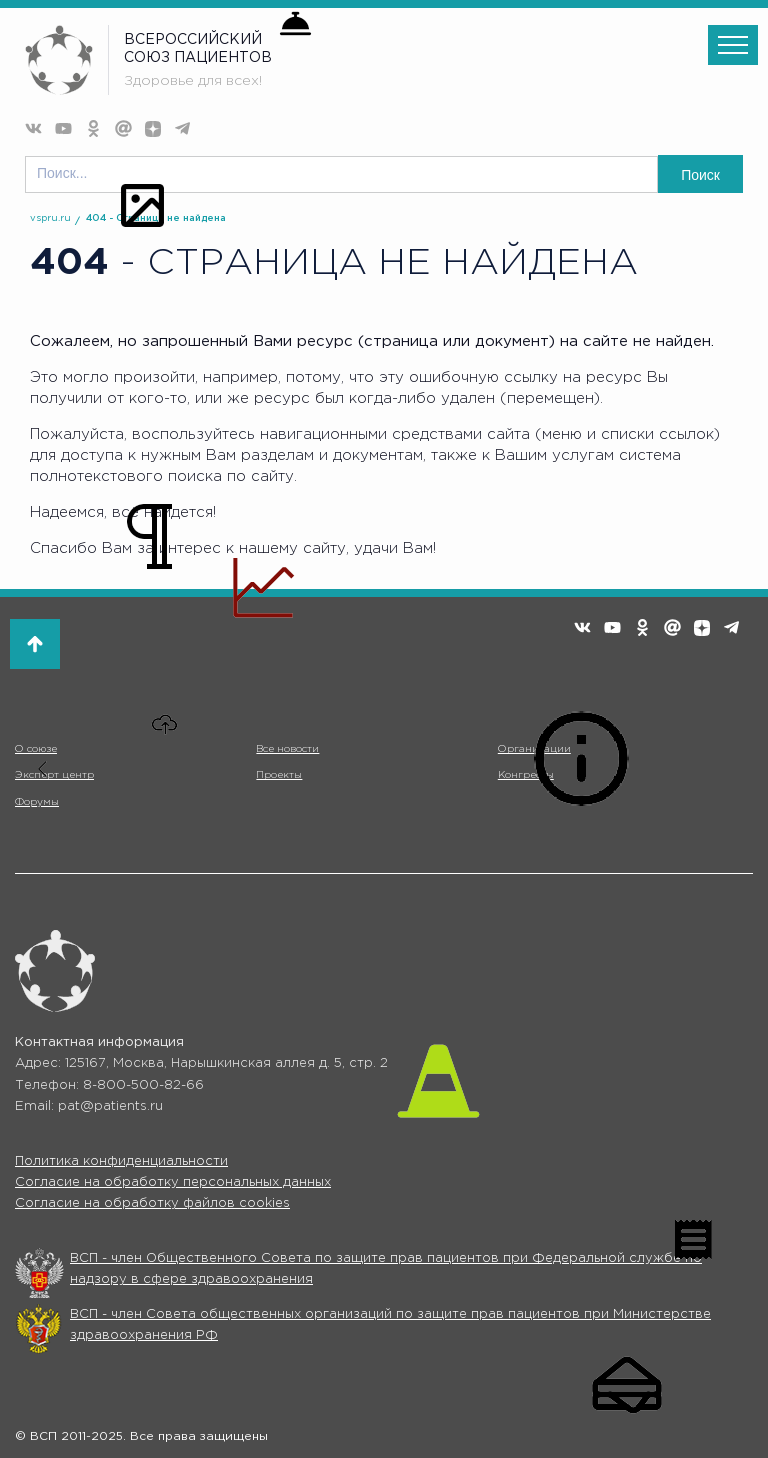  Describe the element at coordinates (693, 1239) in the screenshot. I see `view purchase receipt or transaction history` at that location.